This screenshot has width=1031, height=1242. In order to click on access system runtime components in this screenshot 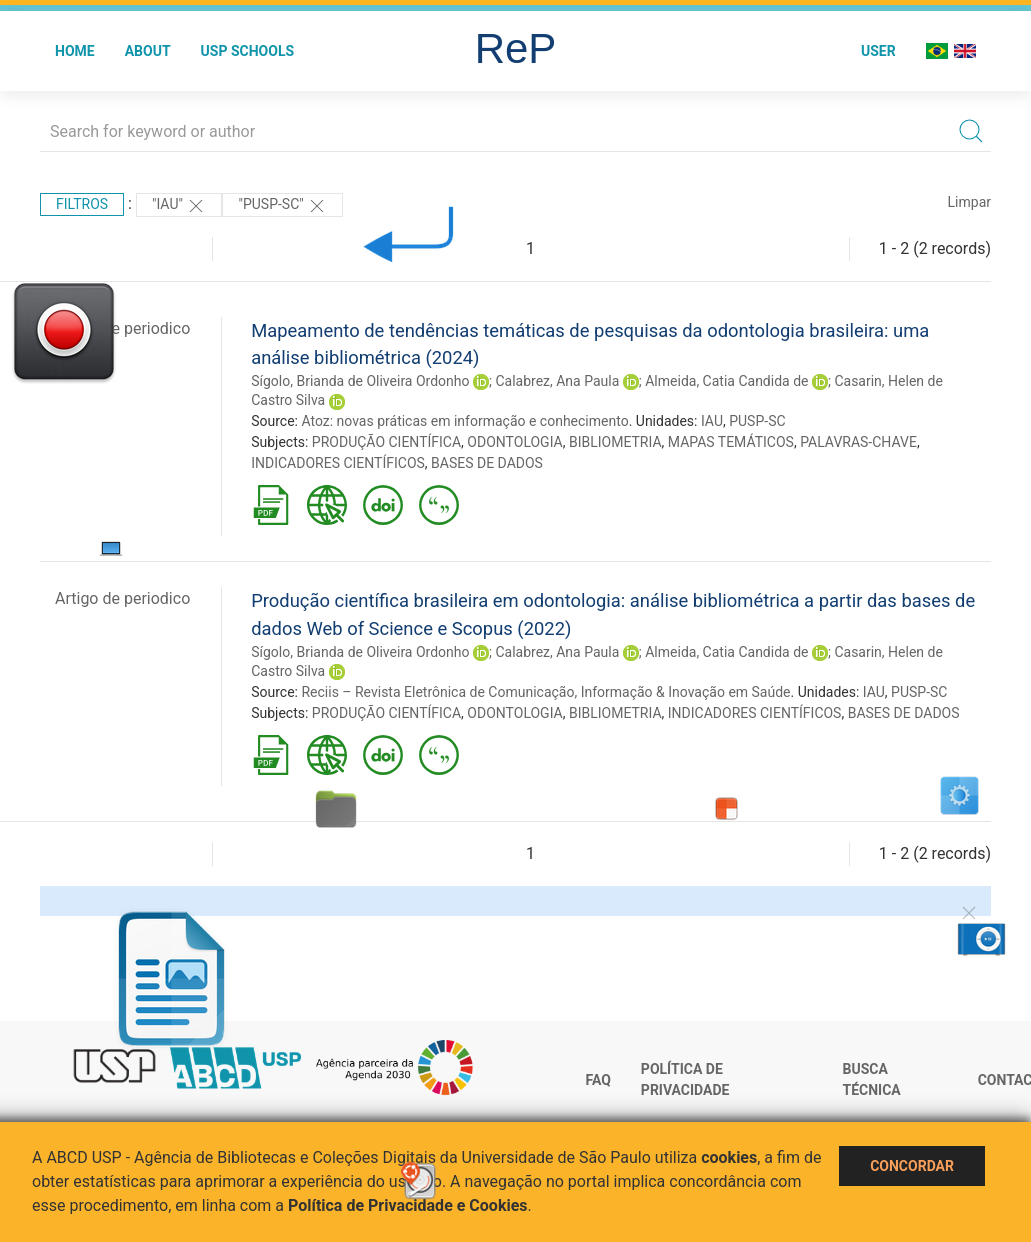, I will do `click(959, 795)`.